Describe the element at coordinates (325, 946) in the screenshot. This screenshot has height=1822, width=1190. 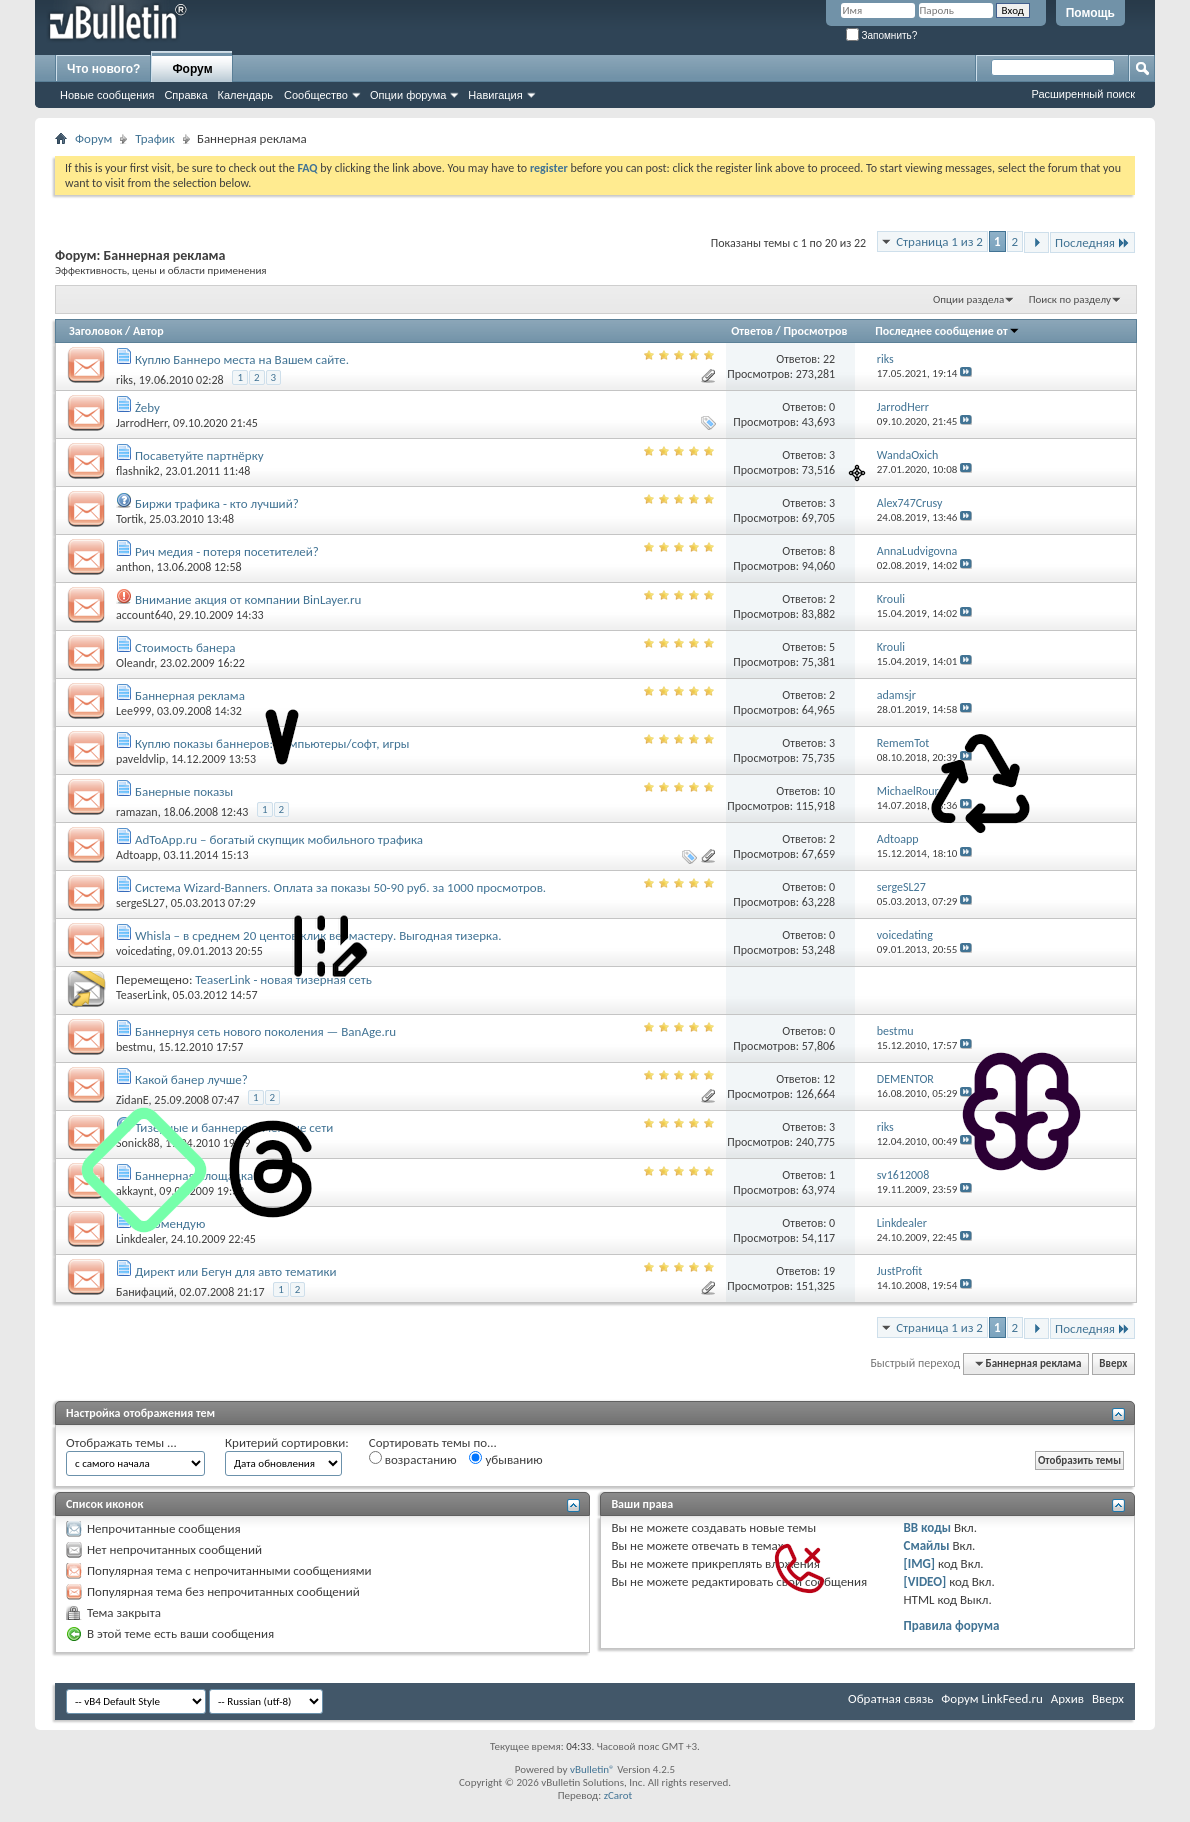
I see `edit road or route details` at that location.